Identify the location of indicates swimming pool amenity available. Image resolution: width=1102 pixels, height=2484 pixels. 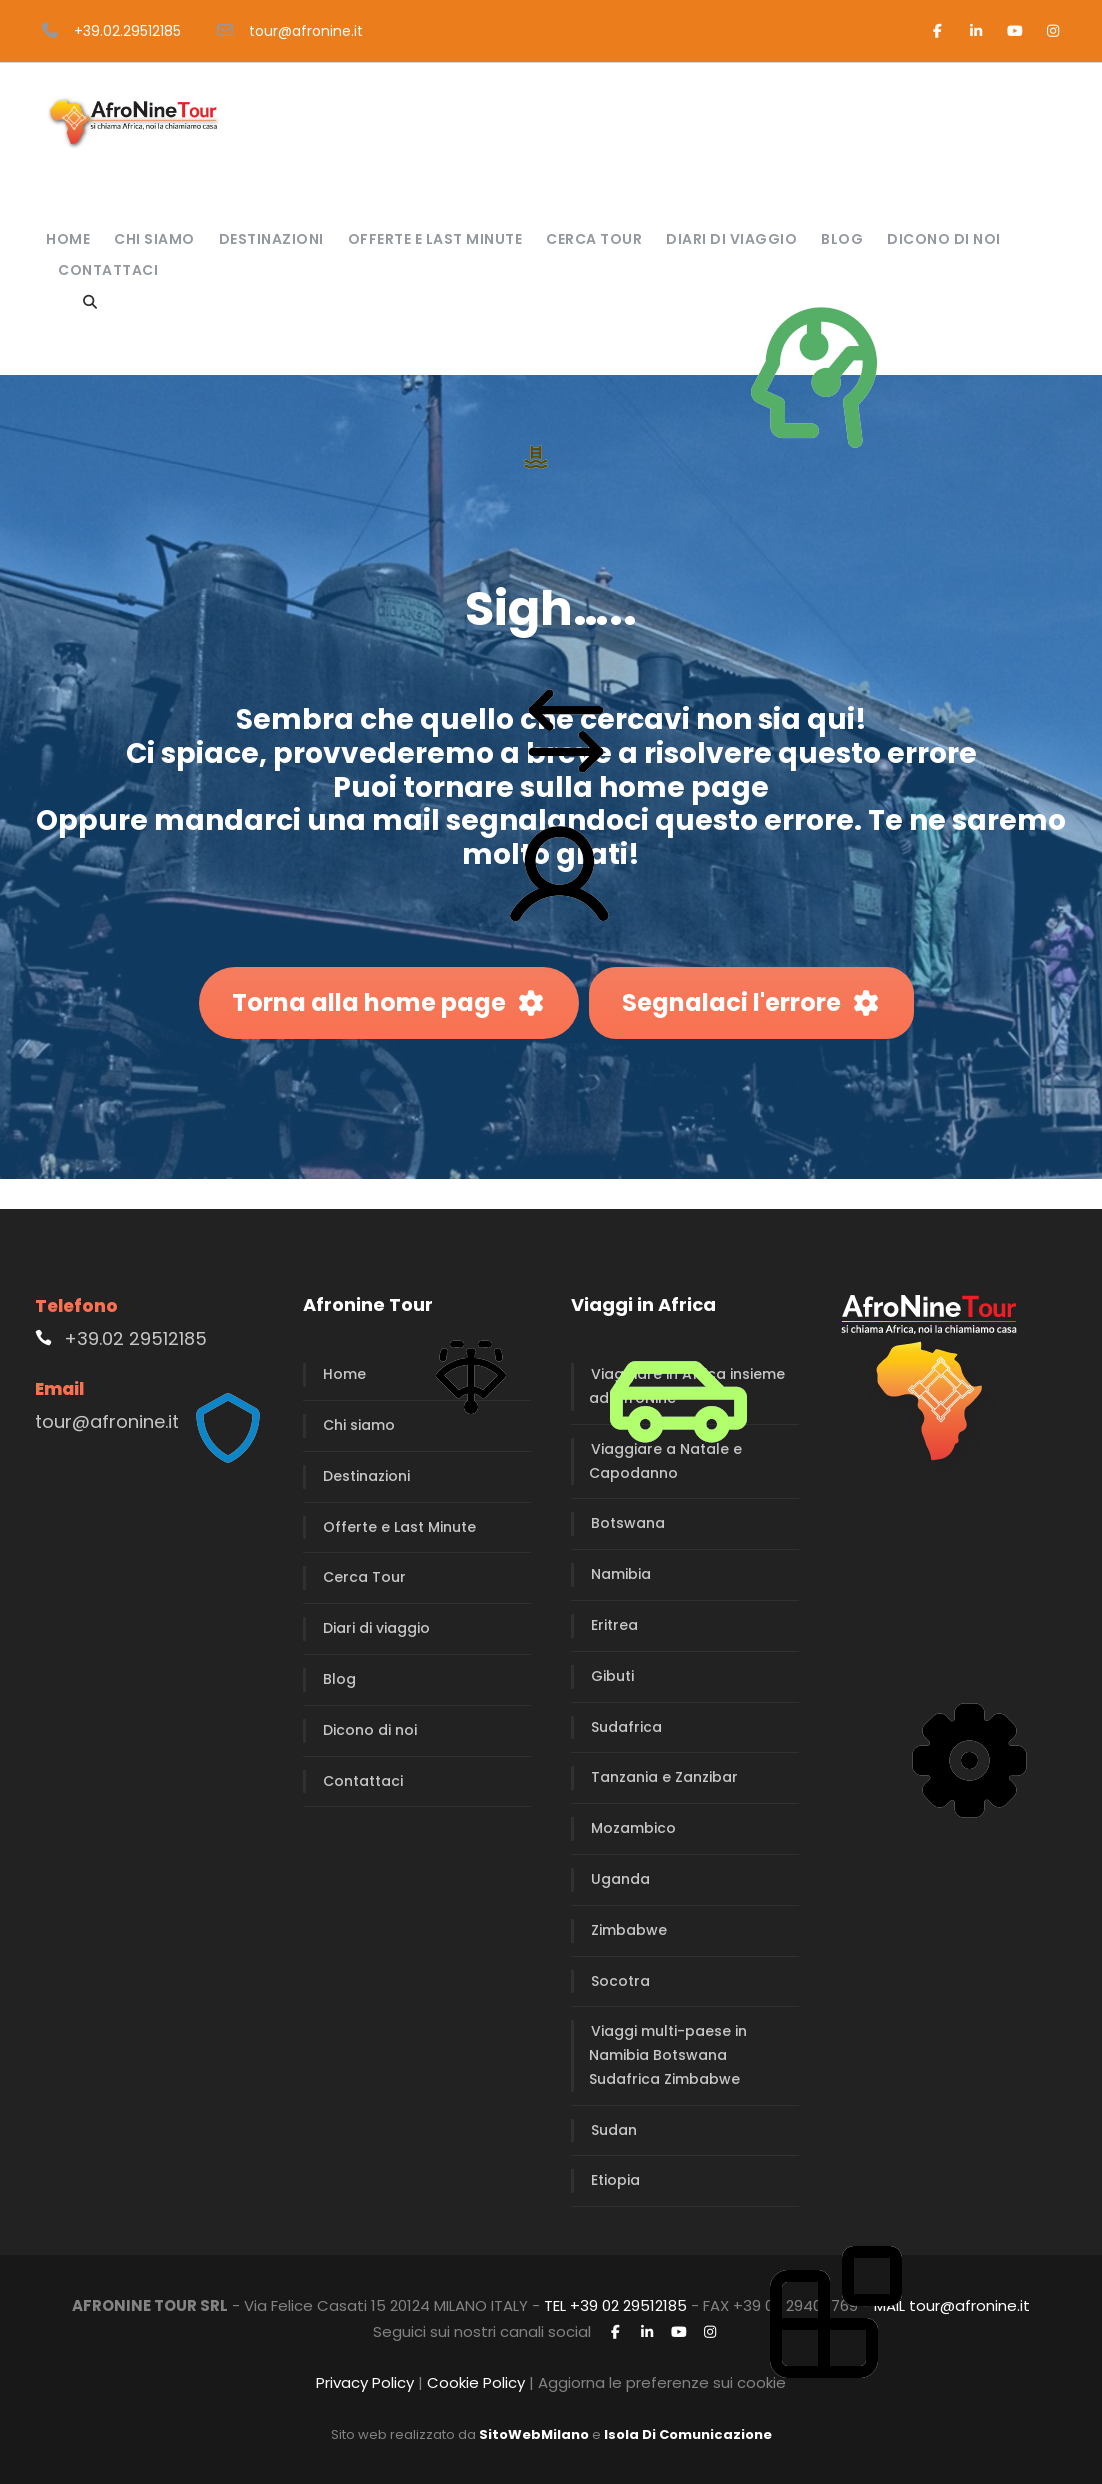
(536, 457).